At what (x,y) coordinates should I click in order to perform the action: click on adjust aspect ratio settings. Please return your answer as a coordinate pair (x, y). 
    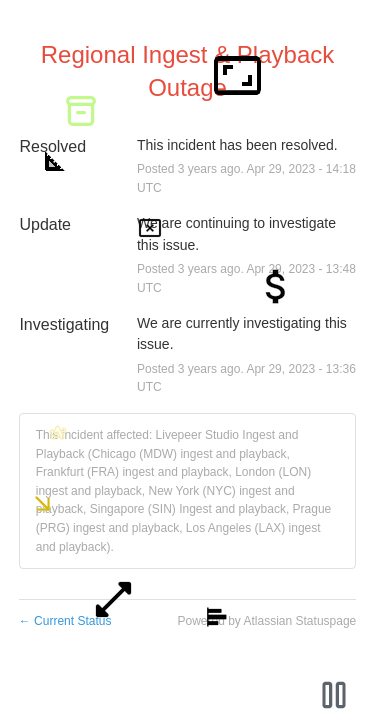
    Looking at the image, I should click on (237, 75).